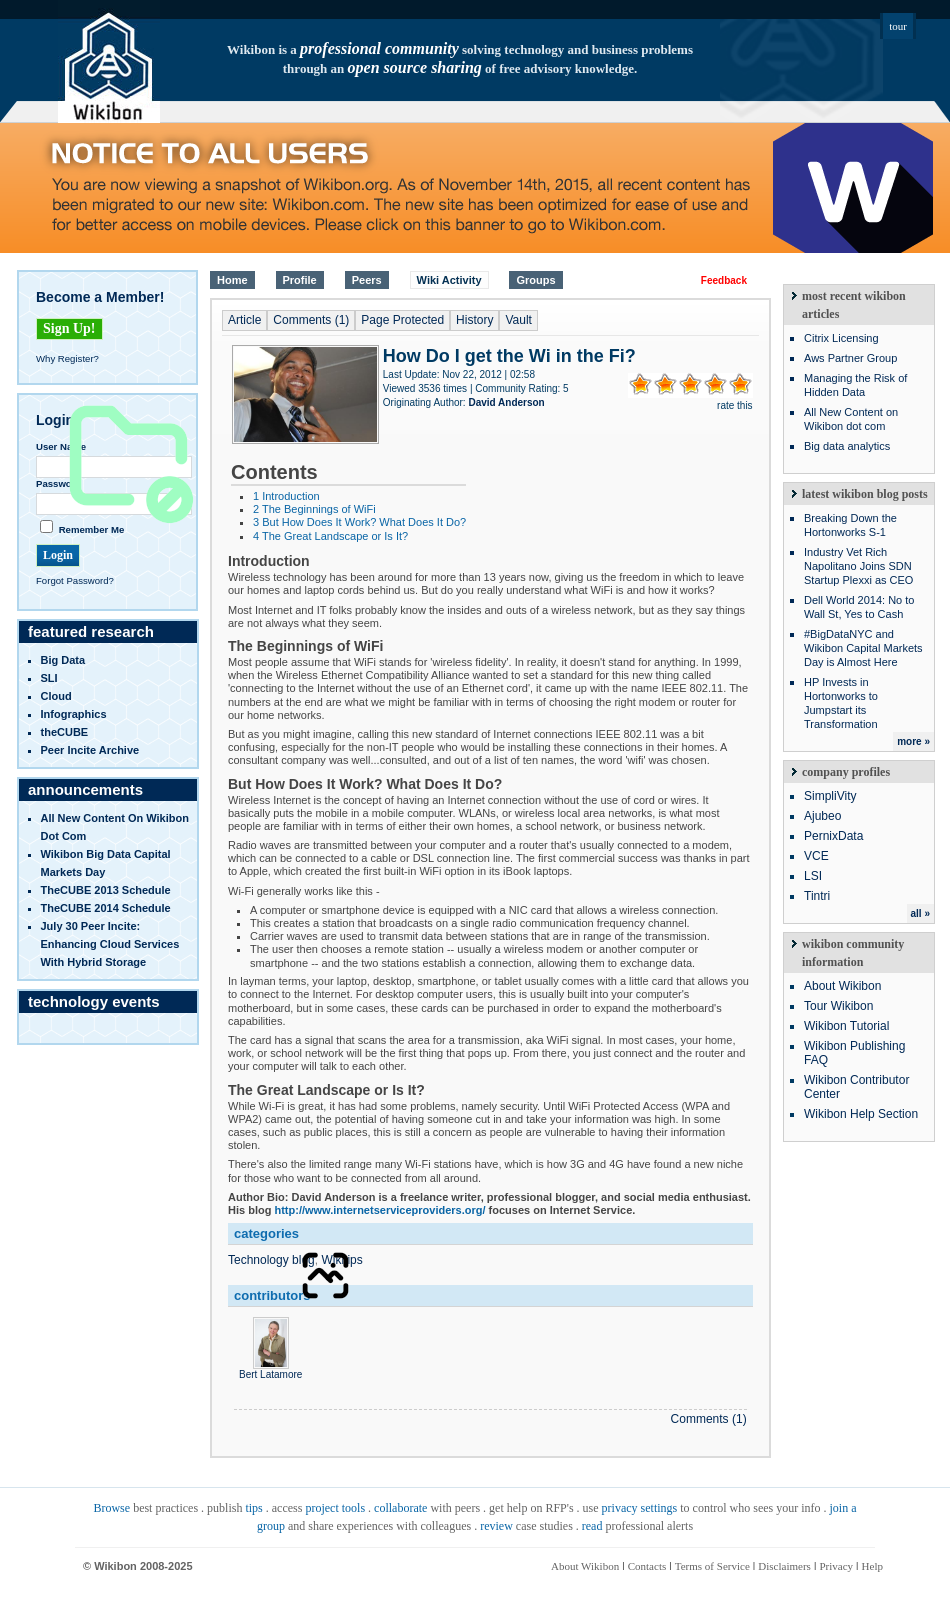 This screenshot has width=950, height=1602. Describe the element at coordinates (325, 1275) in the screenshot. I see `scan or digitize a photo` at that location.